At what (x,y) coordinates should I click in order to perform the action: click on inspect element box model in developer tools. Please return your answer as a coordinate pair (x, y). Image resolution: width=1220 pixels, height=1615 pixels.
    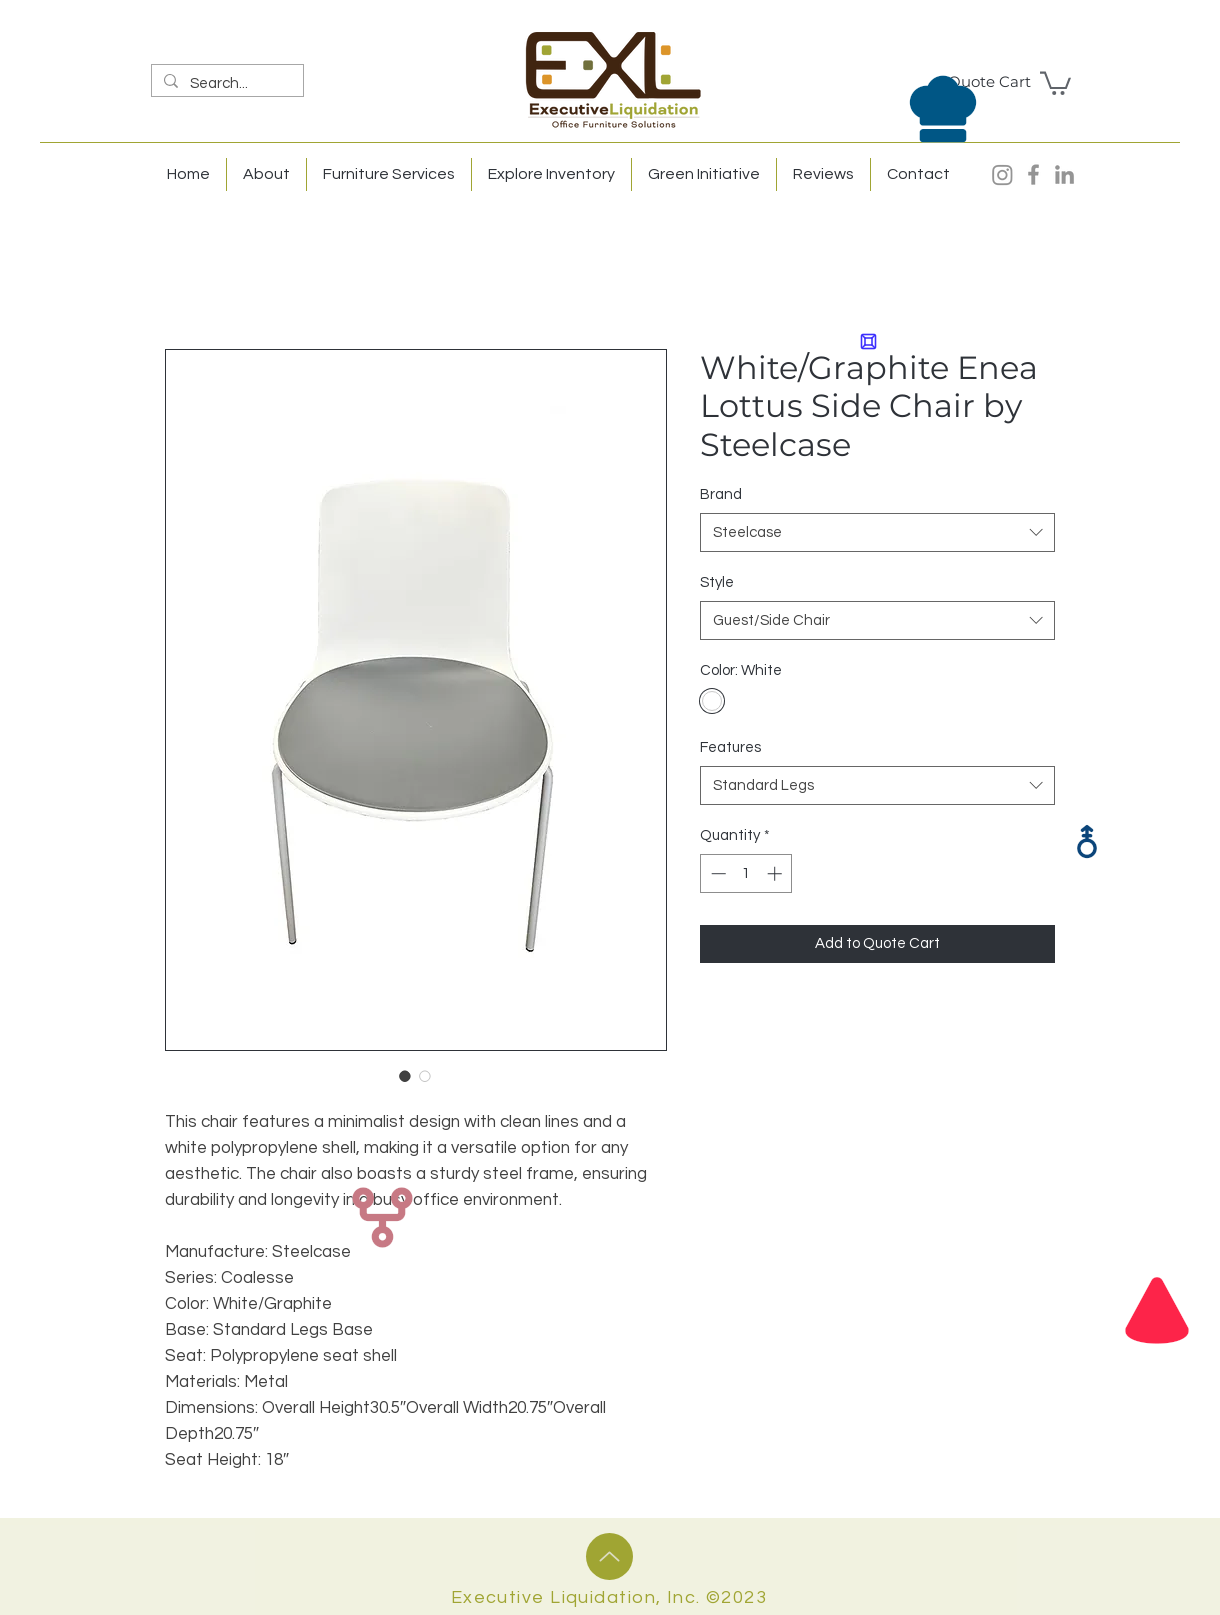
    Looking at the image, I should click on (868, 341).